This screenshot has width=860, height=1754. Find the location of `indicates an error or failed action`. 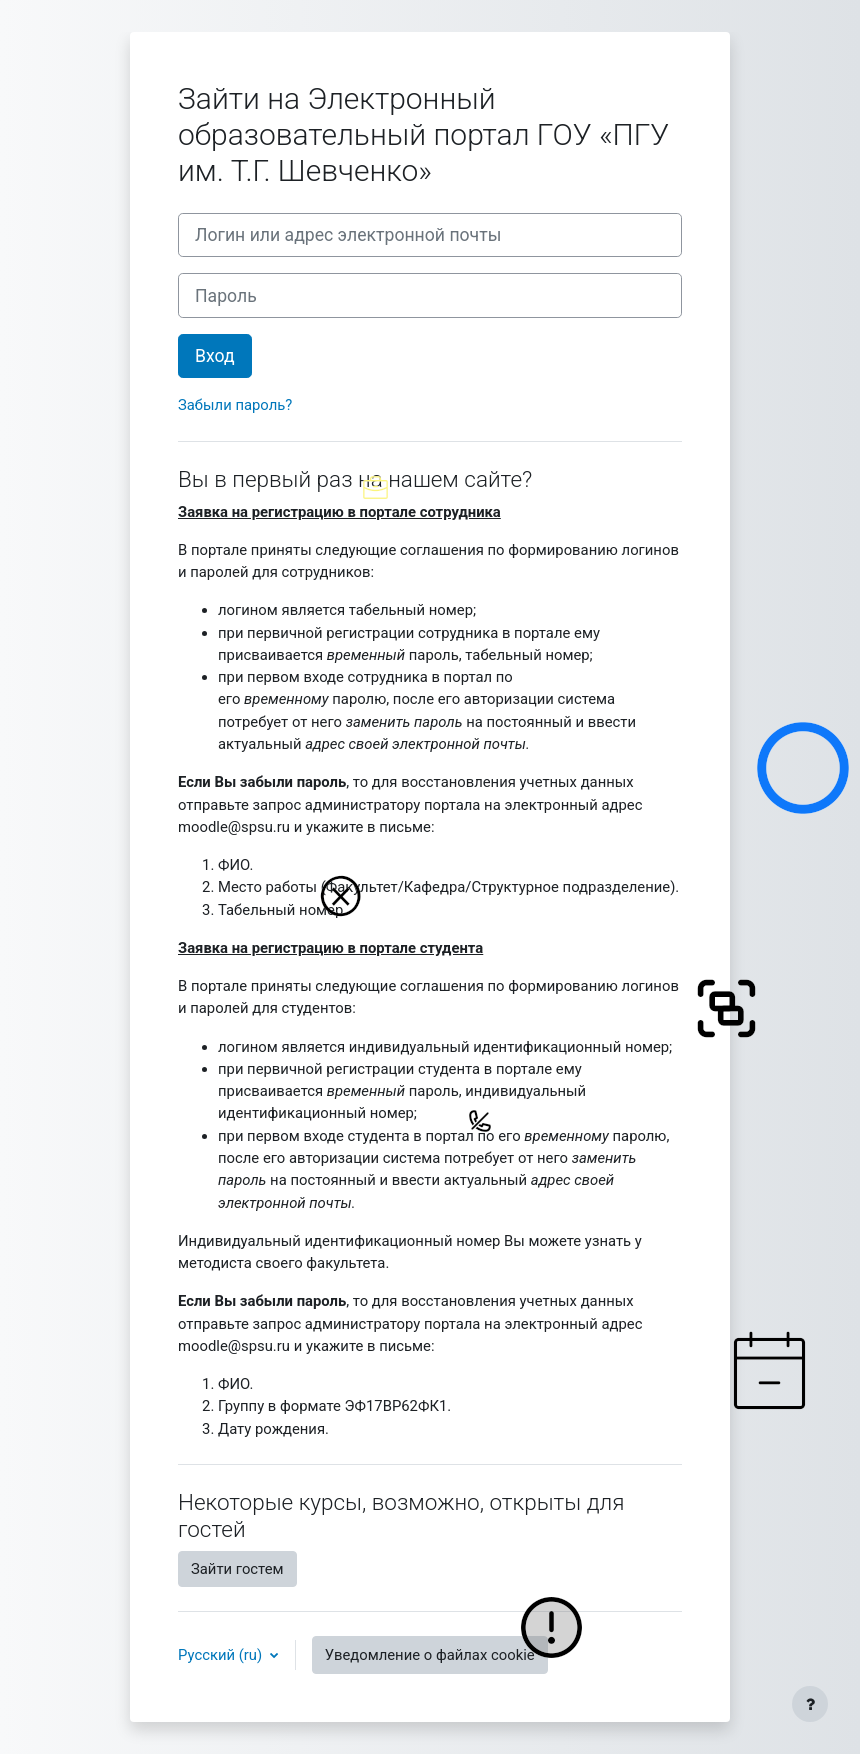

indicates an error or failed action is located at coordinates (341, 896).